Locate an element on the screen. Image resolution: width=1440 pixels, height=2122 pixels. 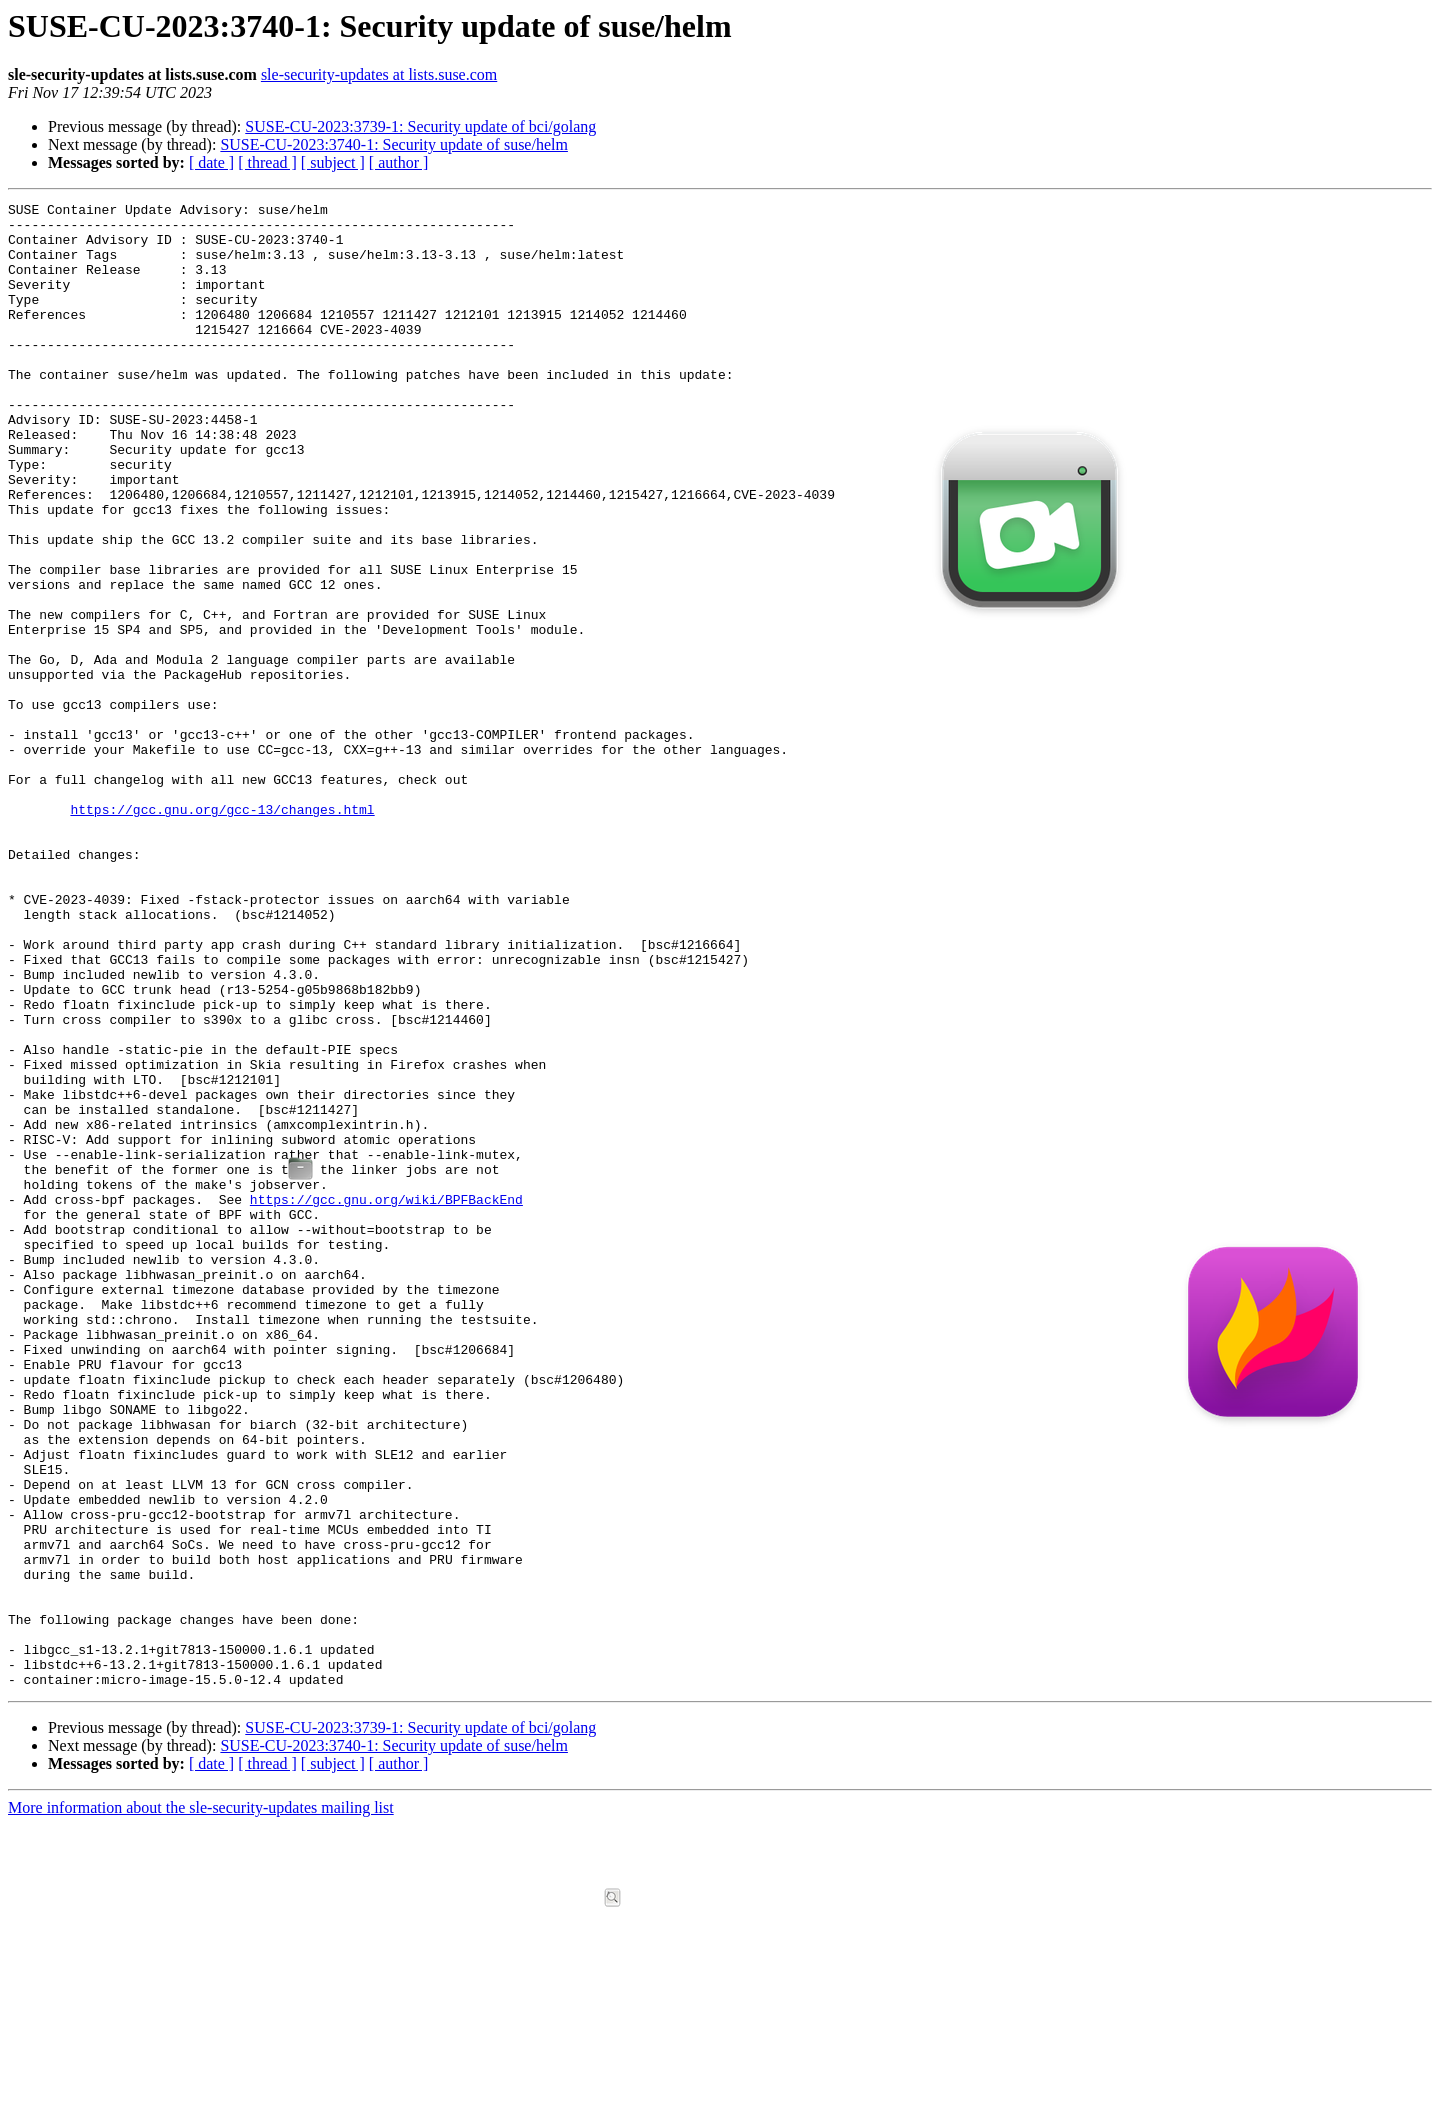
open green recorder app for screen recording is located at coordinates (1029, 520).